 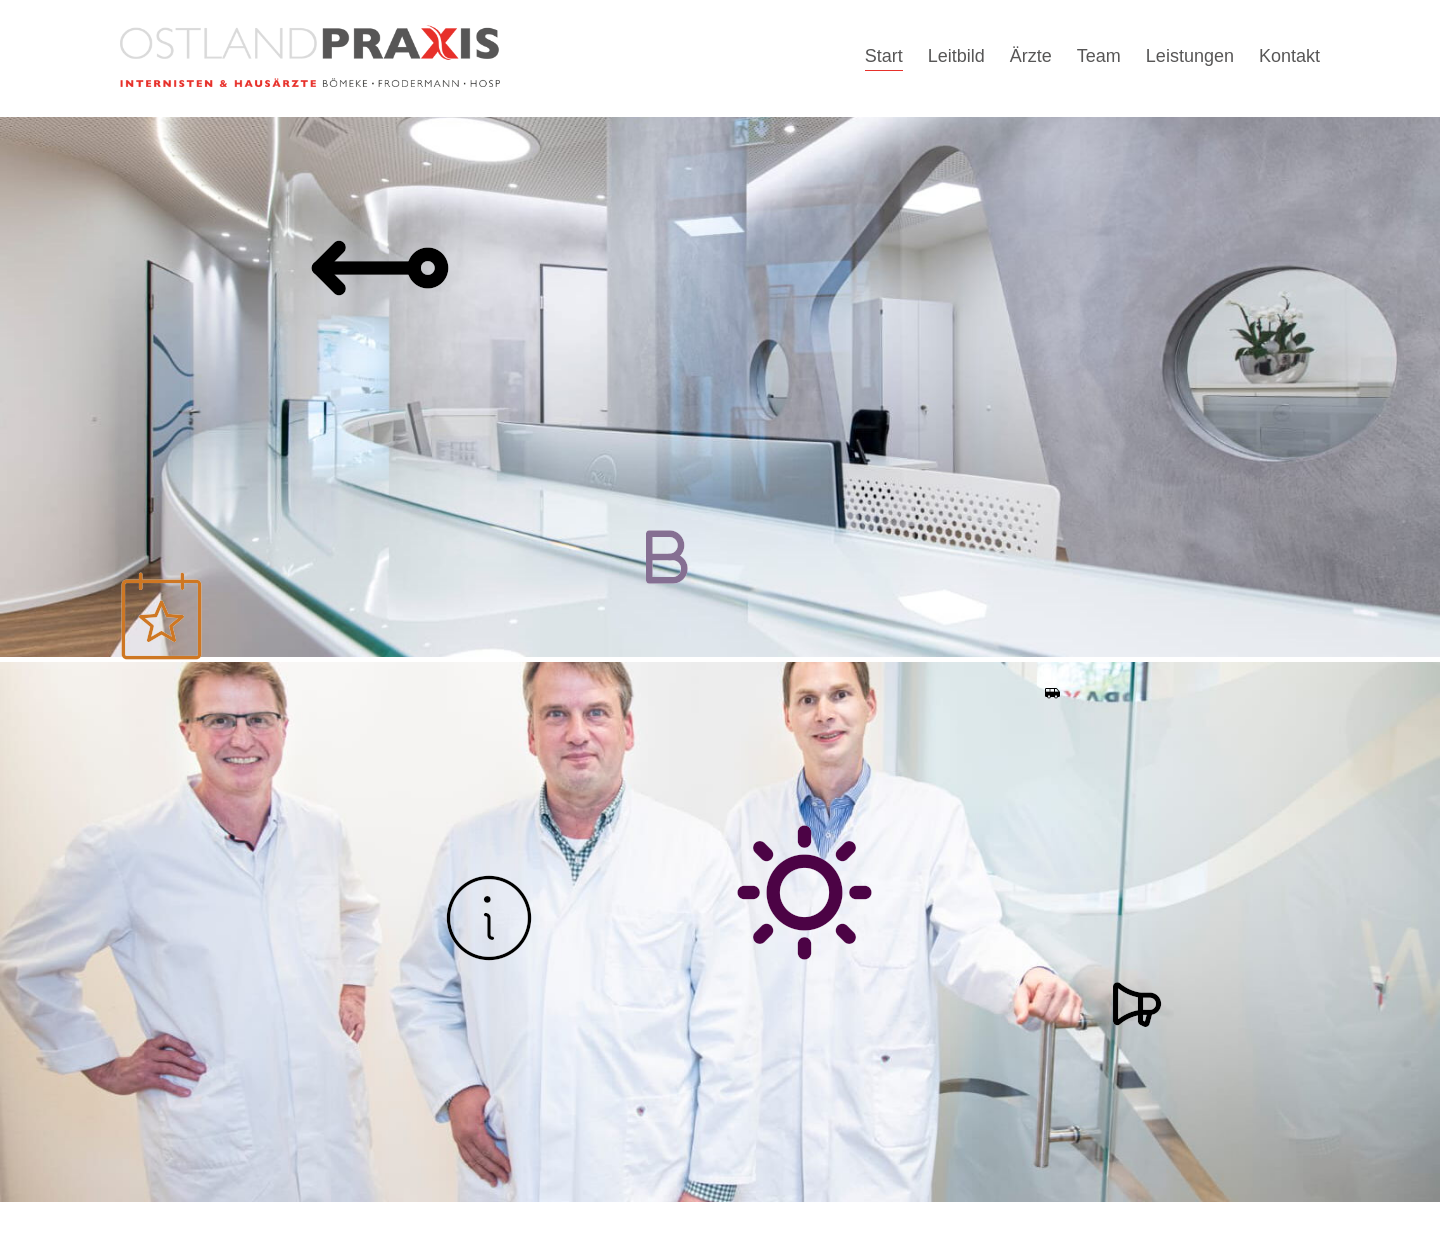 What do you see at coordinates (666, 557) in the screenshot?
I see `apply bold formatting to selected text` at bounding box center [666, 557].